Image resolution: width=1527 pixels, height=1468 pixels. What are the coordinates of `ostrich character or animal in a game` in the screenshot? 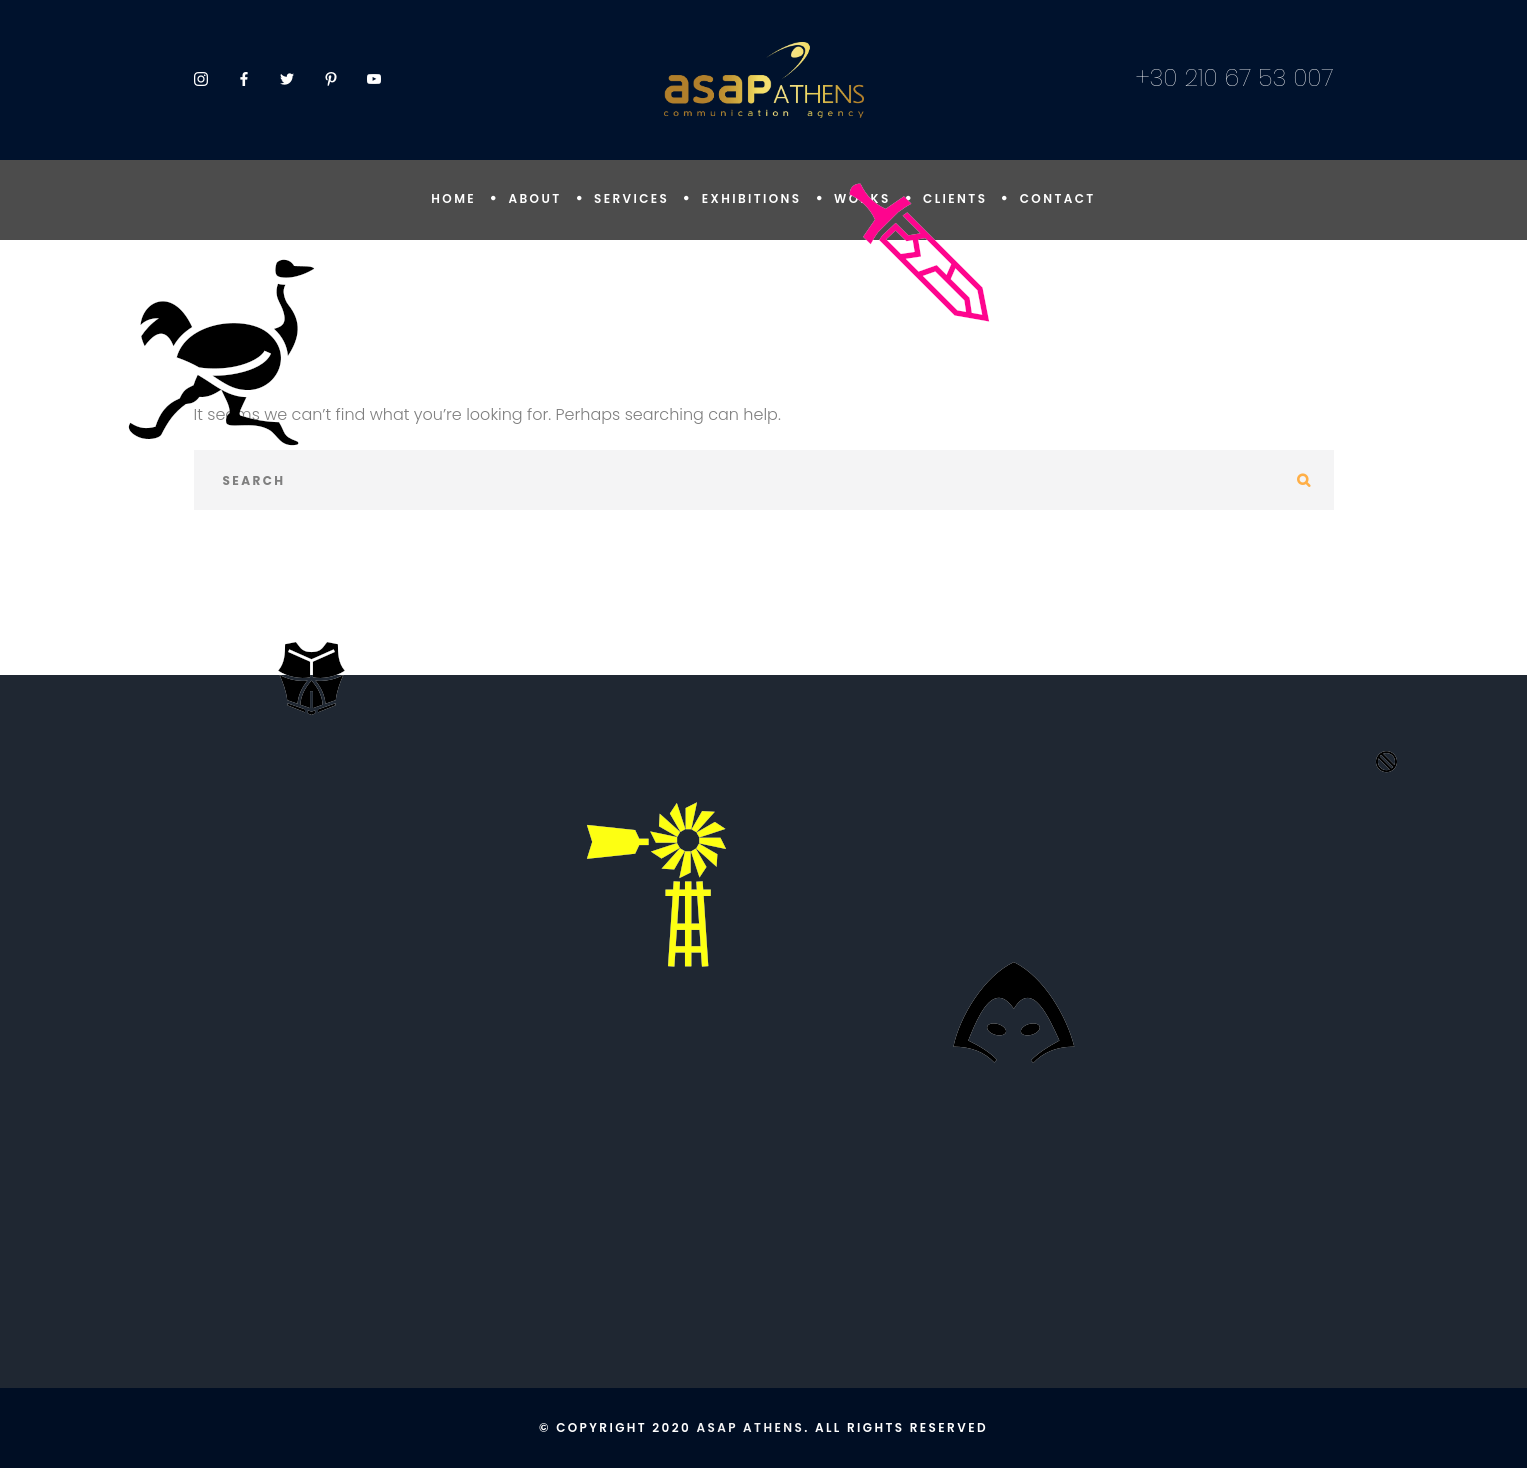 It's located at (221, 352).